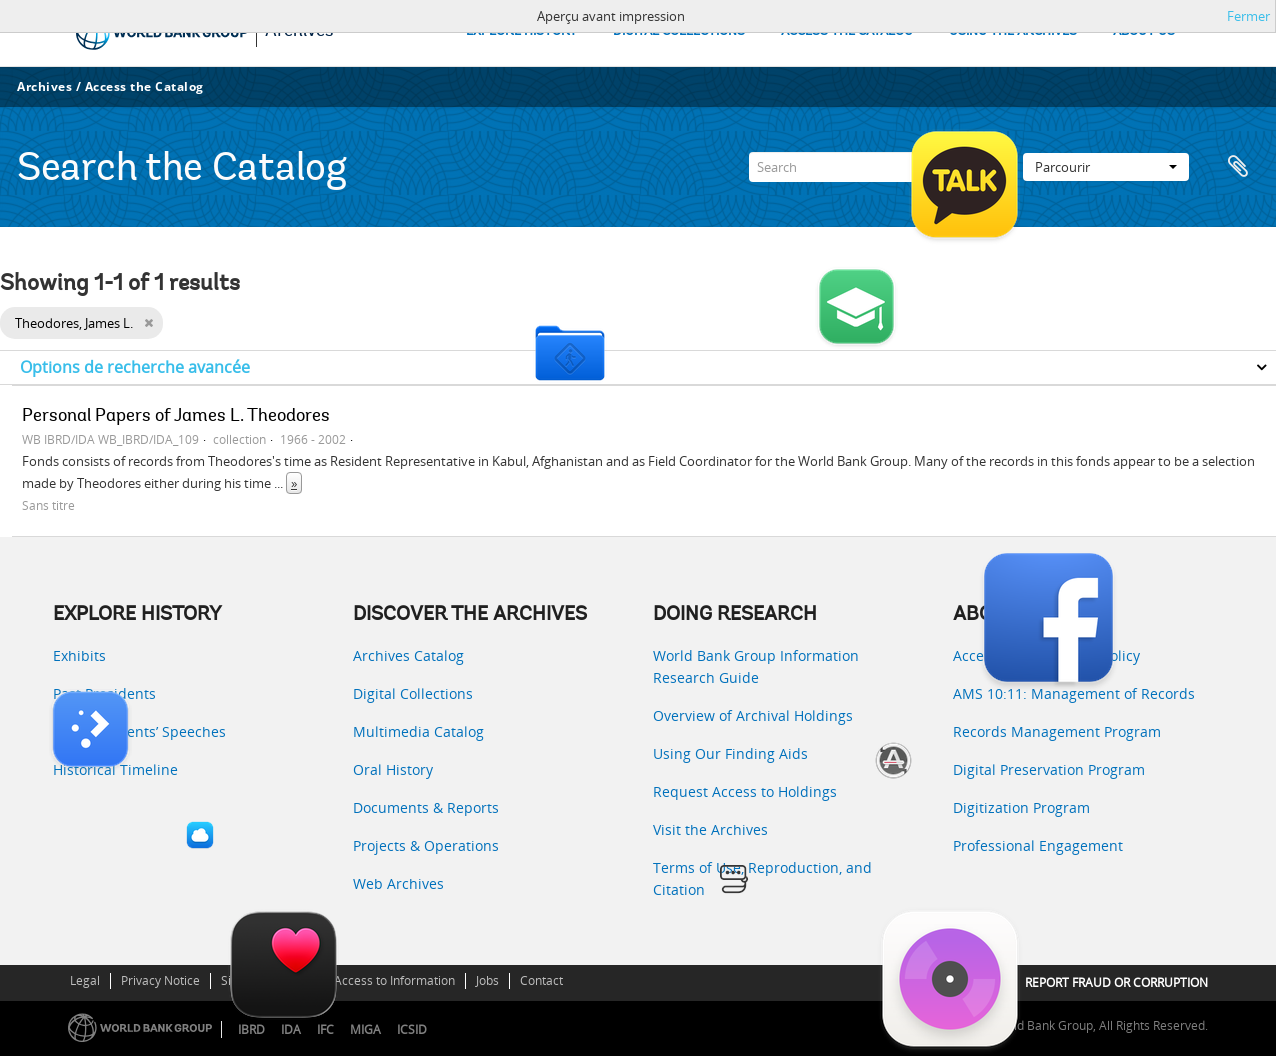  I want to click on access your public folder, so click(570, 353).